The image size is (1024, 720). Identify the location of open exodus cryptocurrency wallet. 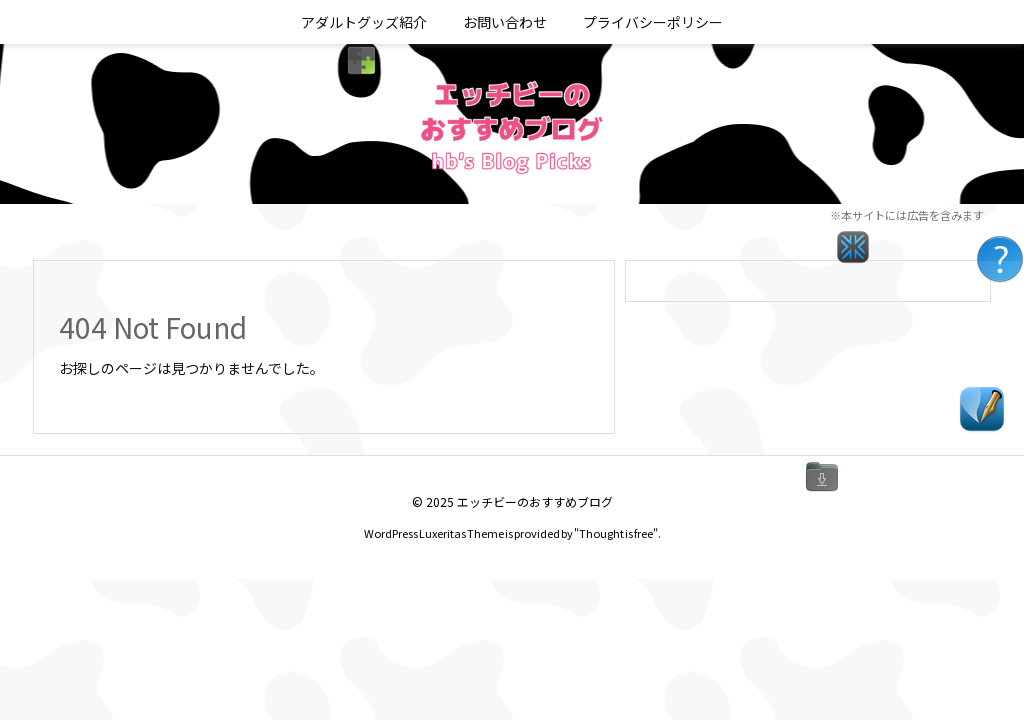
(853, 247).